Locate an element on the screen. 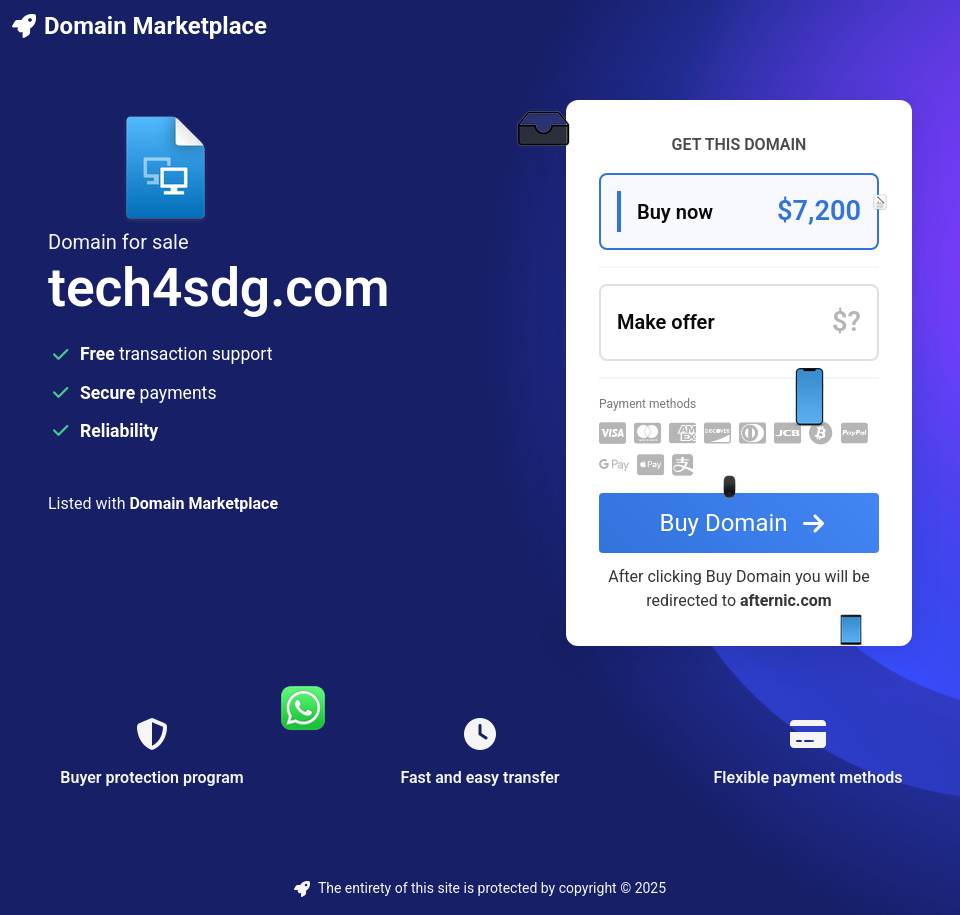 This screenshot has width=960, height=915. open WhatsApp messaging app is located at coordinates (303, 708).